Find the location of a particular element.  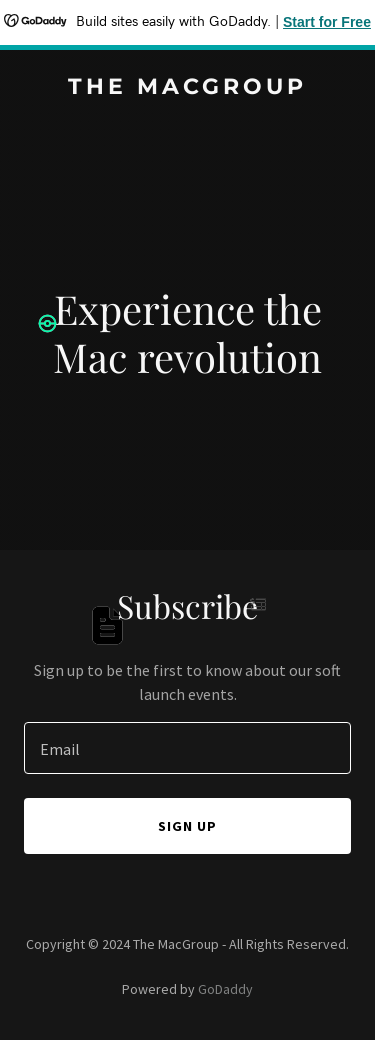

view document contents is located at coordinates (107, 625).